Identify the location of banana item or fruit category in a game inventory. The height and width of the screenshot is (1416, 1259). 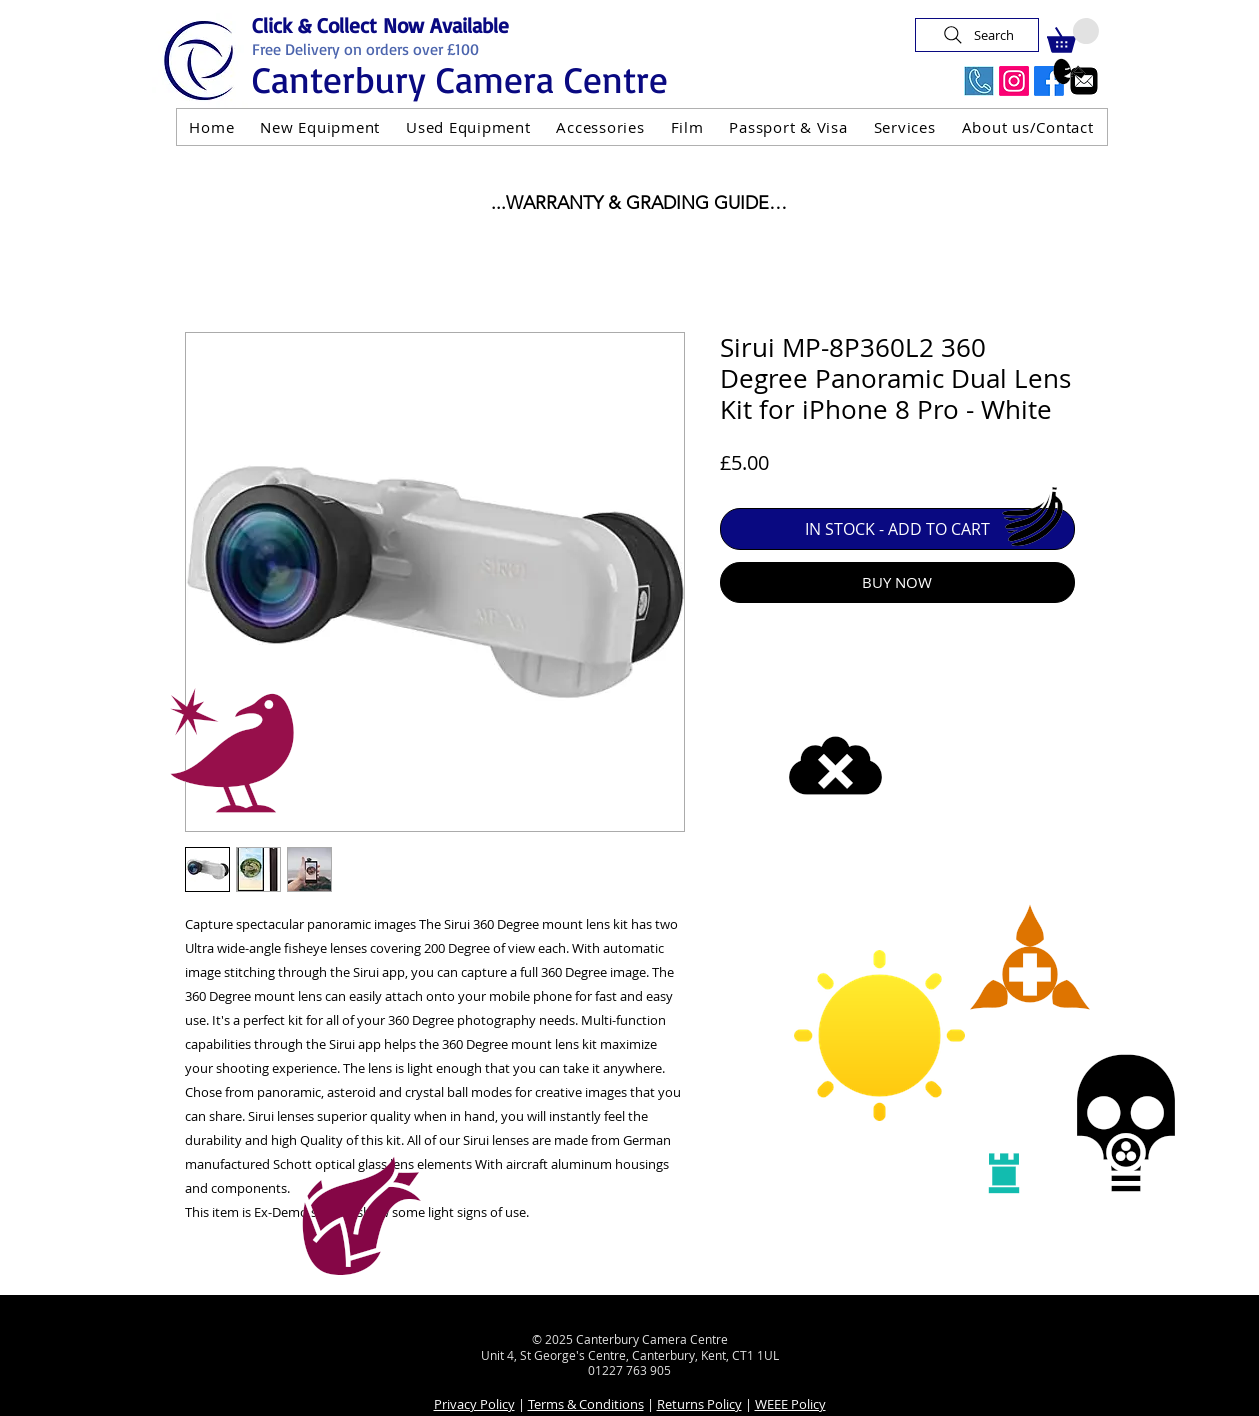
(1032, 516).